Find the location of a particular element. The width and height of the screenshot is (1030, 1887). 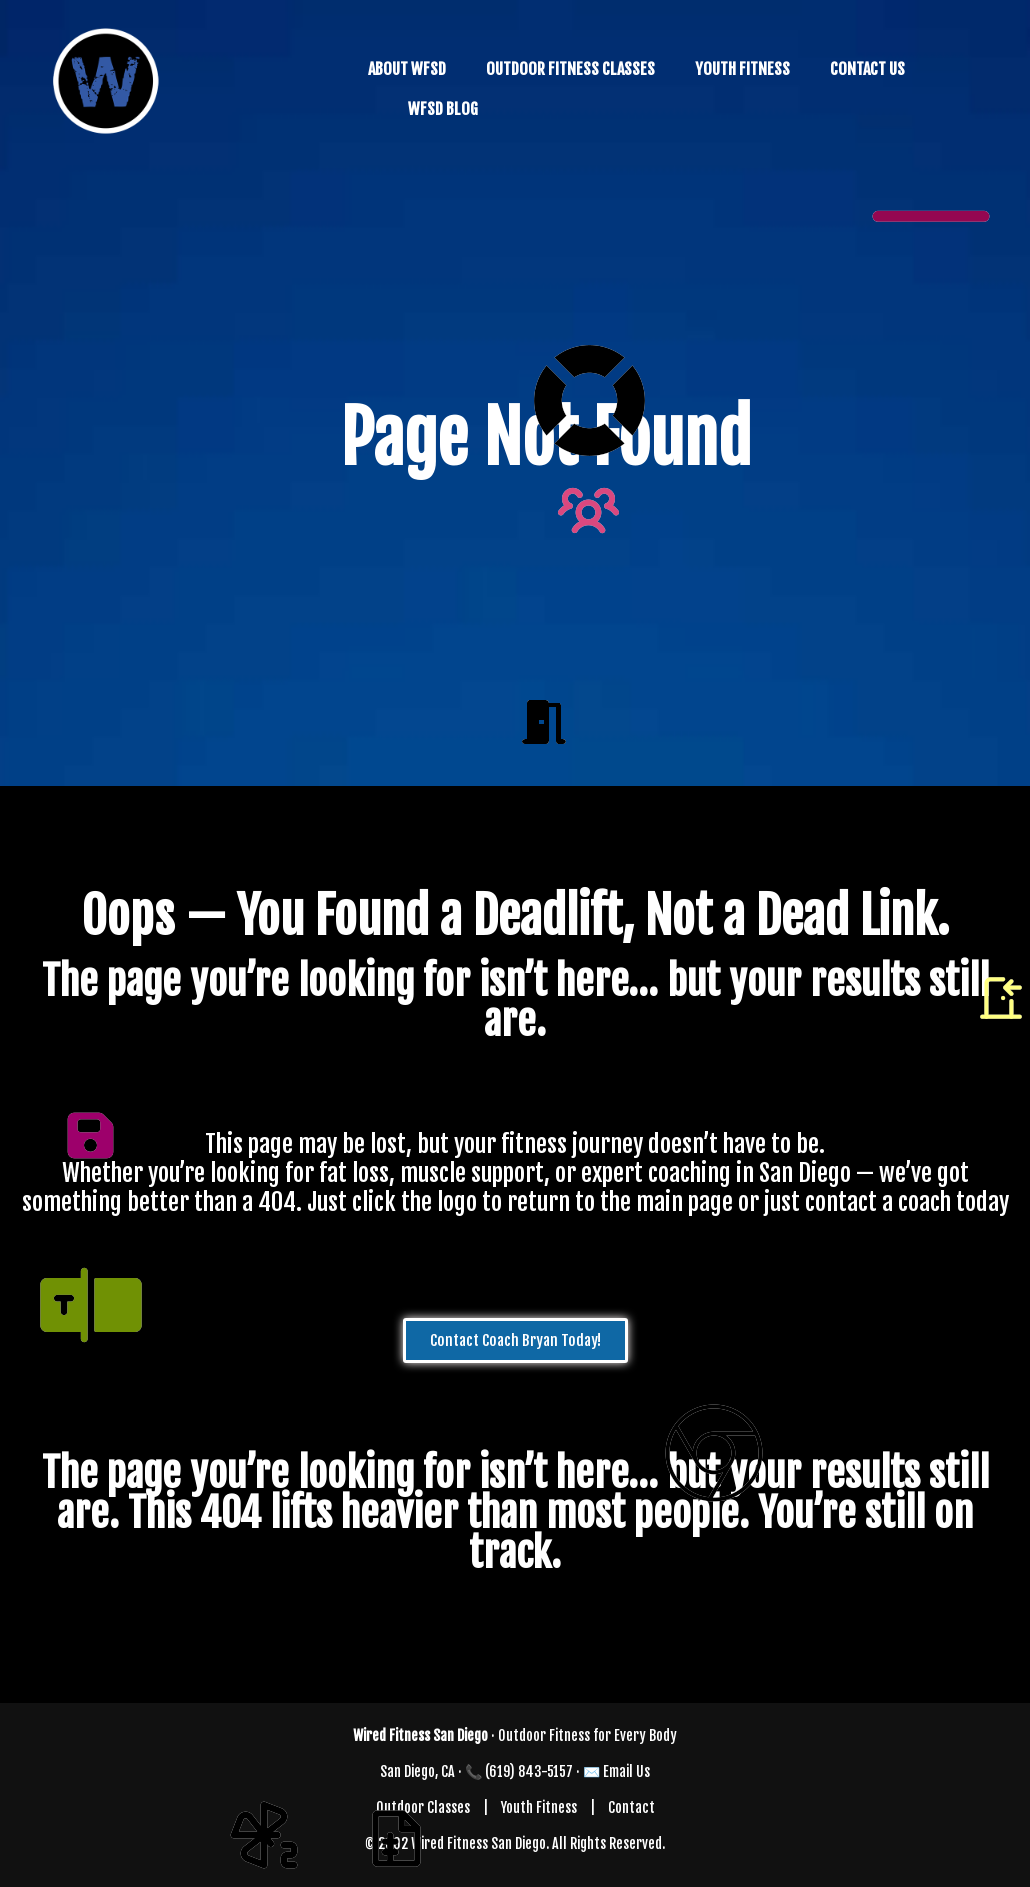

save current file or document is located at coordinates (90, 1135).